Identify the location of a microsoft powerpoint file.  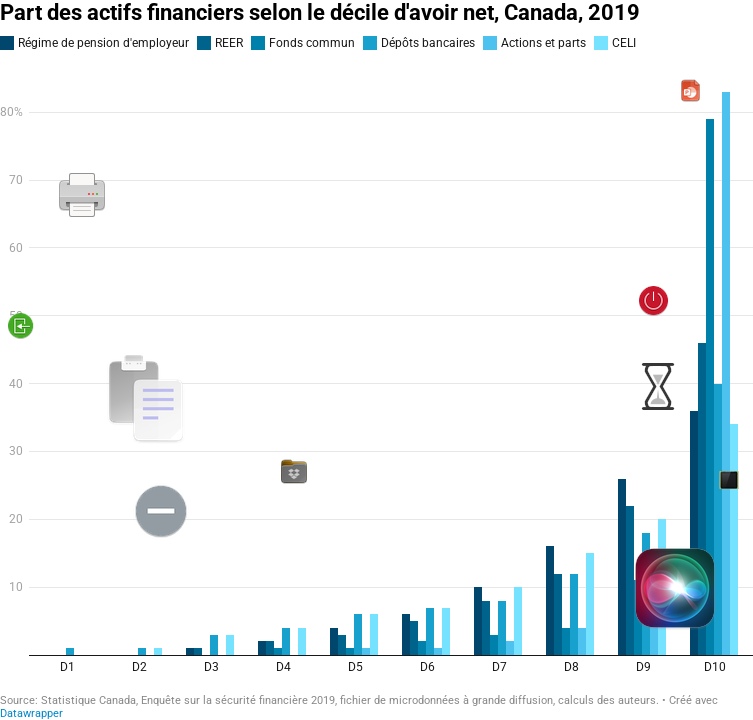
(690, 90).